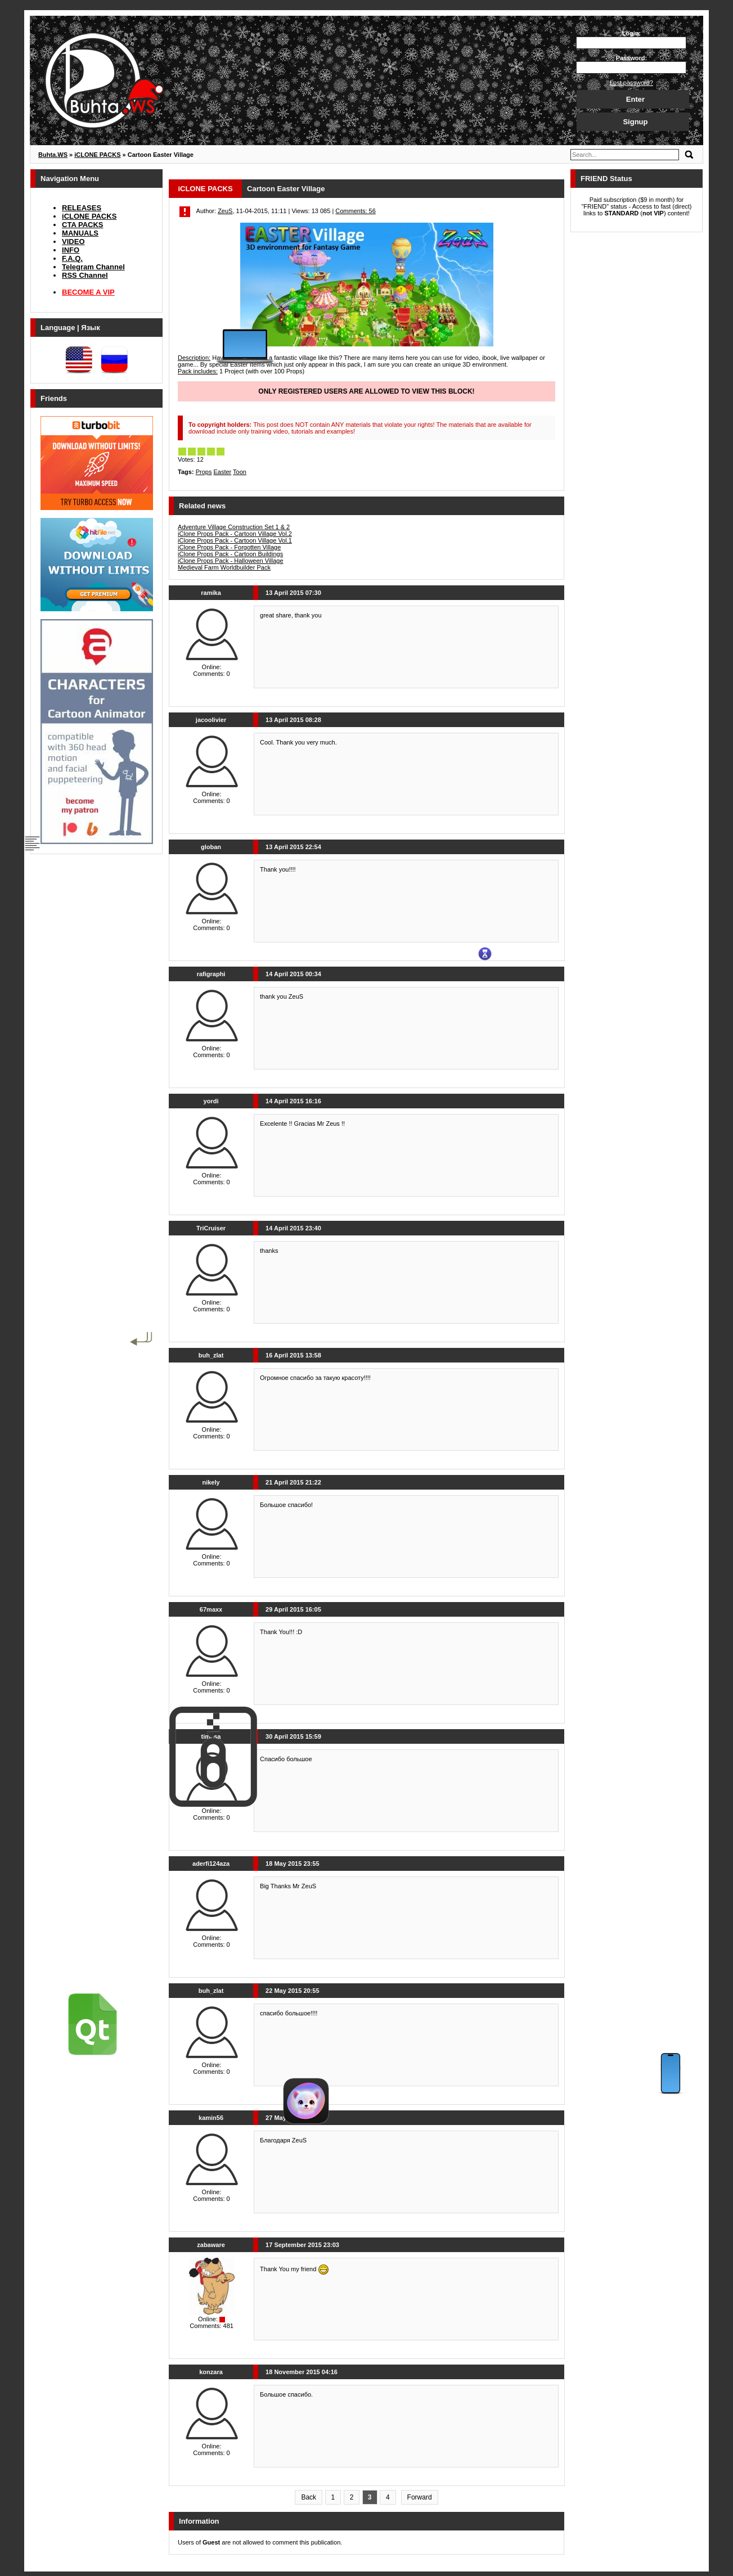  What do you see at coordinates (32, 843) in the screenshot?
I see `align text to the left margin` at bounding box center [32, 843].